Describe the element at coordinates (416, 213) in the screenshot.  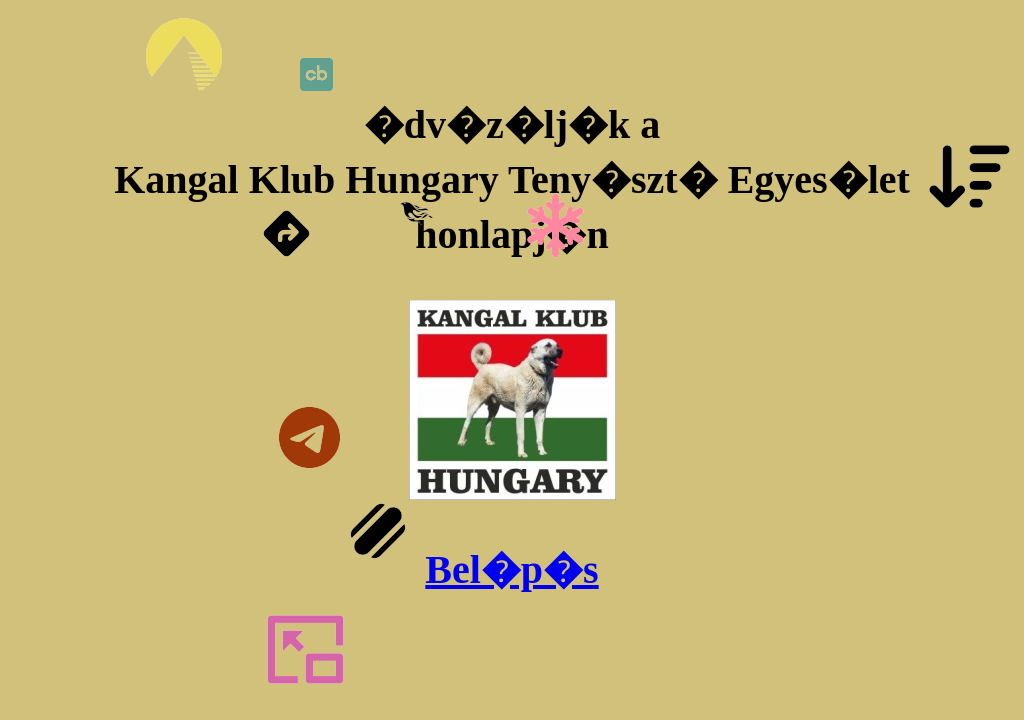
I see `phoenix framework logo` at that location.